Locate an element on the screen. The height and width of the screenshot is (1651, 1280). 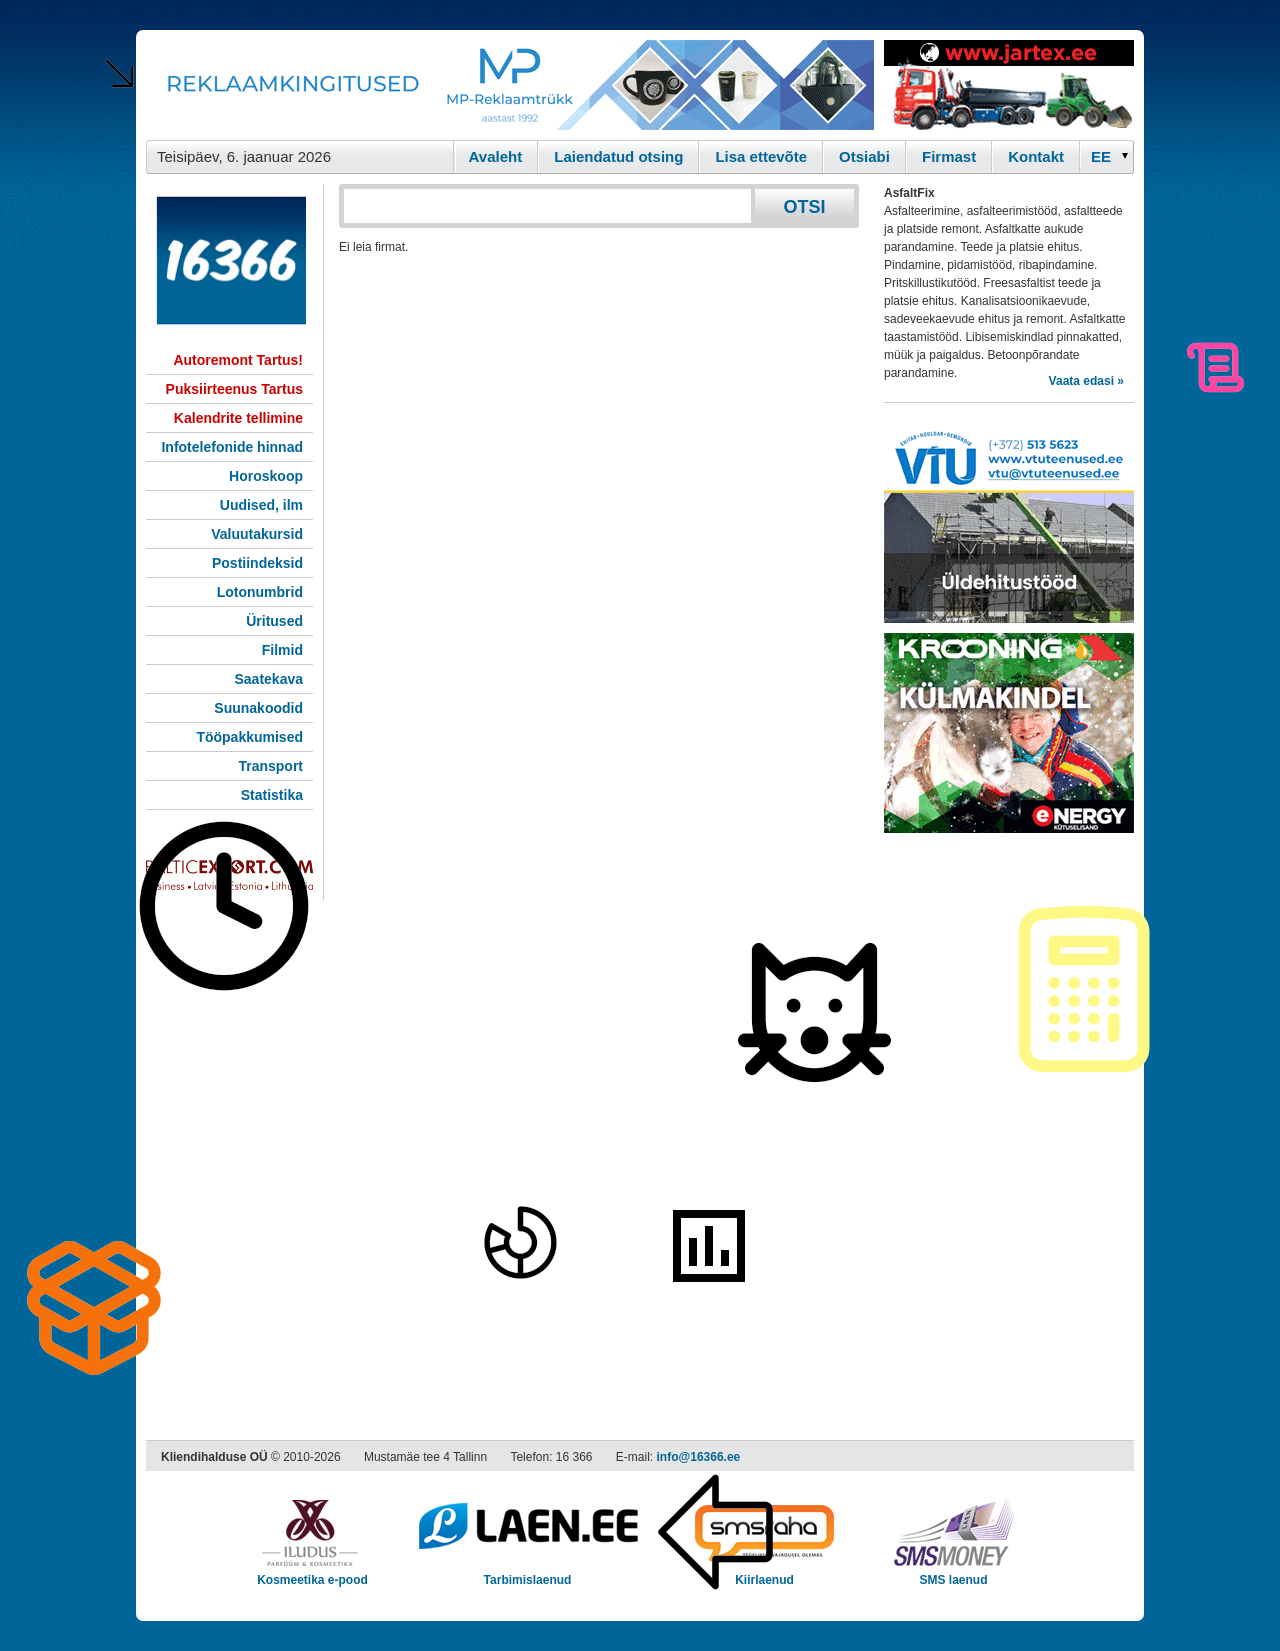
view terms and conditions or legal documents is located at coordinates (1217, 367).